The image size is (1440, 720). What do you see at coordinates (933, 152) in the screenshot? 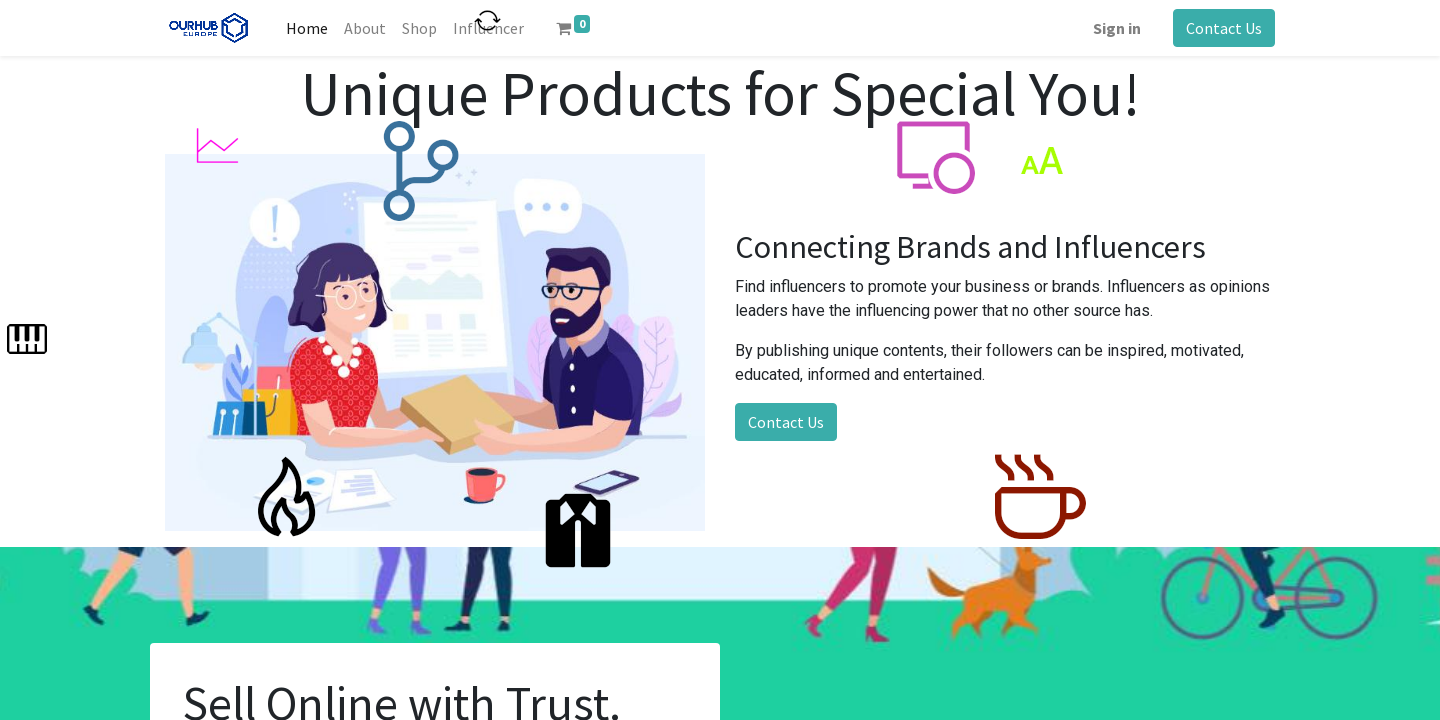
I see `access virtual machine settings` at bounding box center [933, 152].